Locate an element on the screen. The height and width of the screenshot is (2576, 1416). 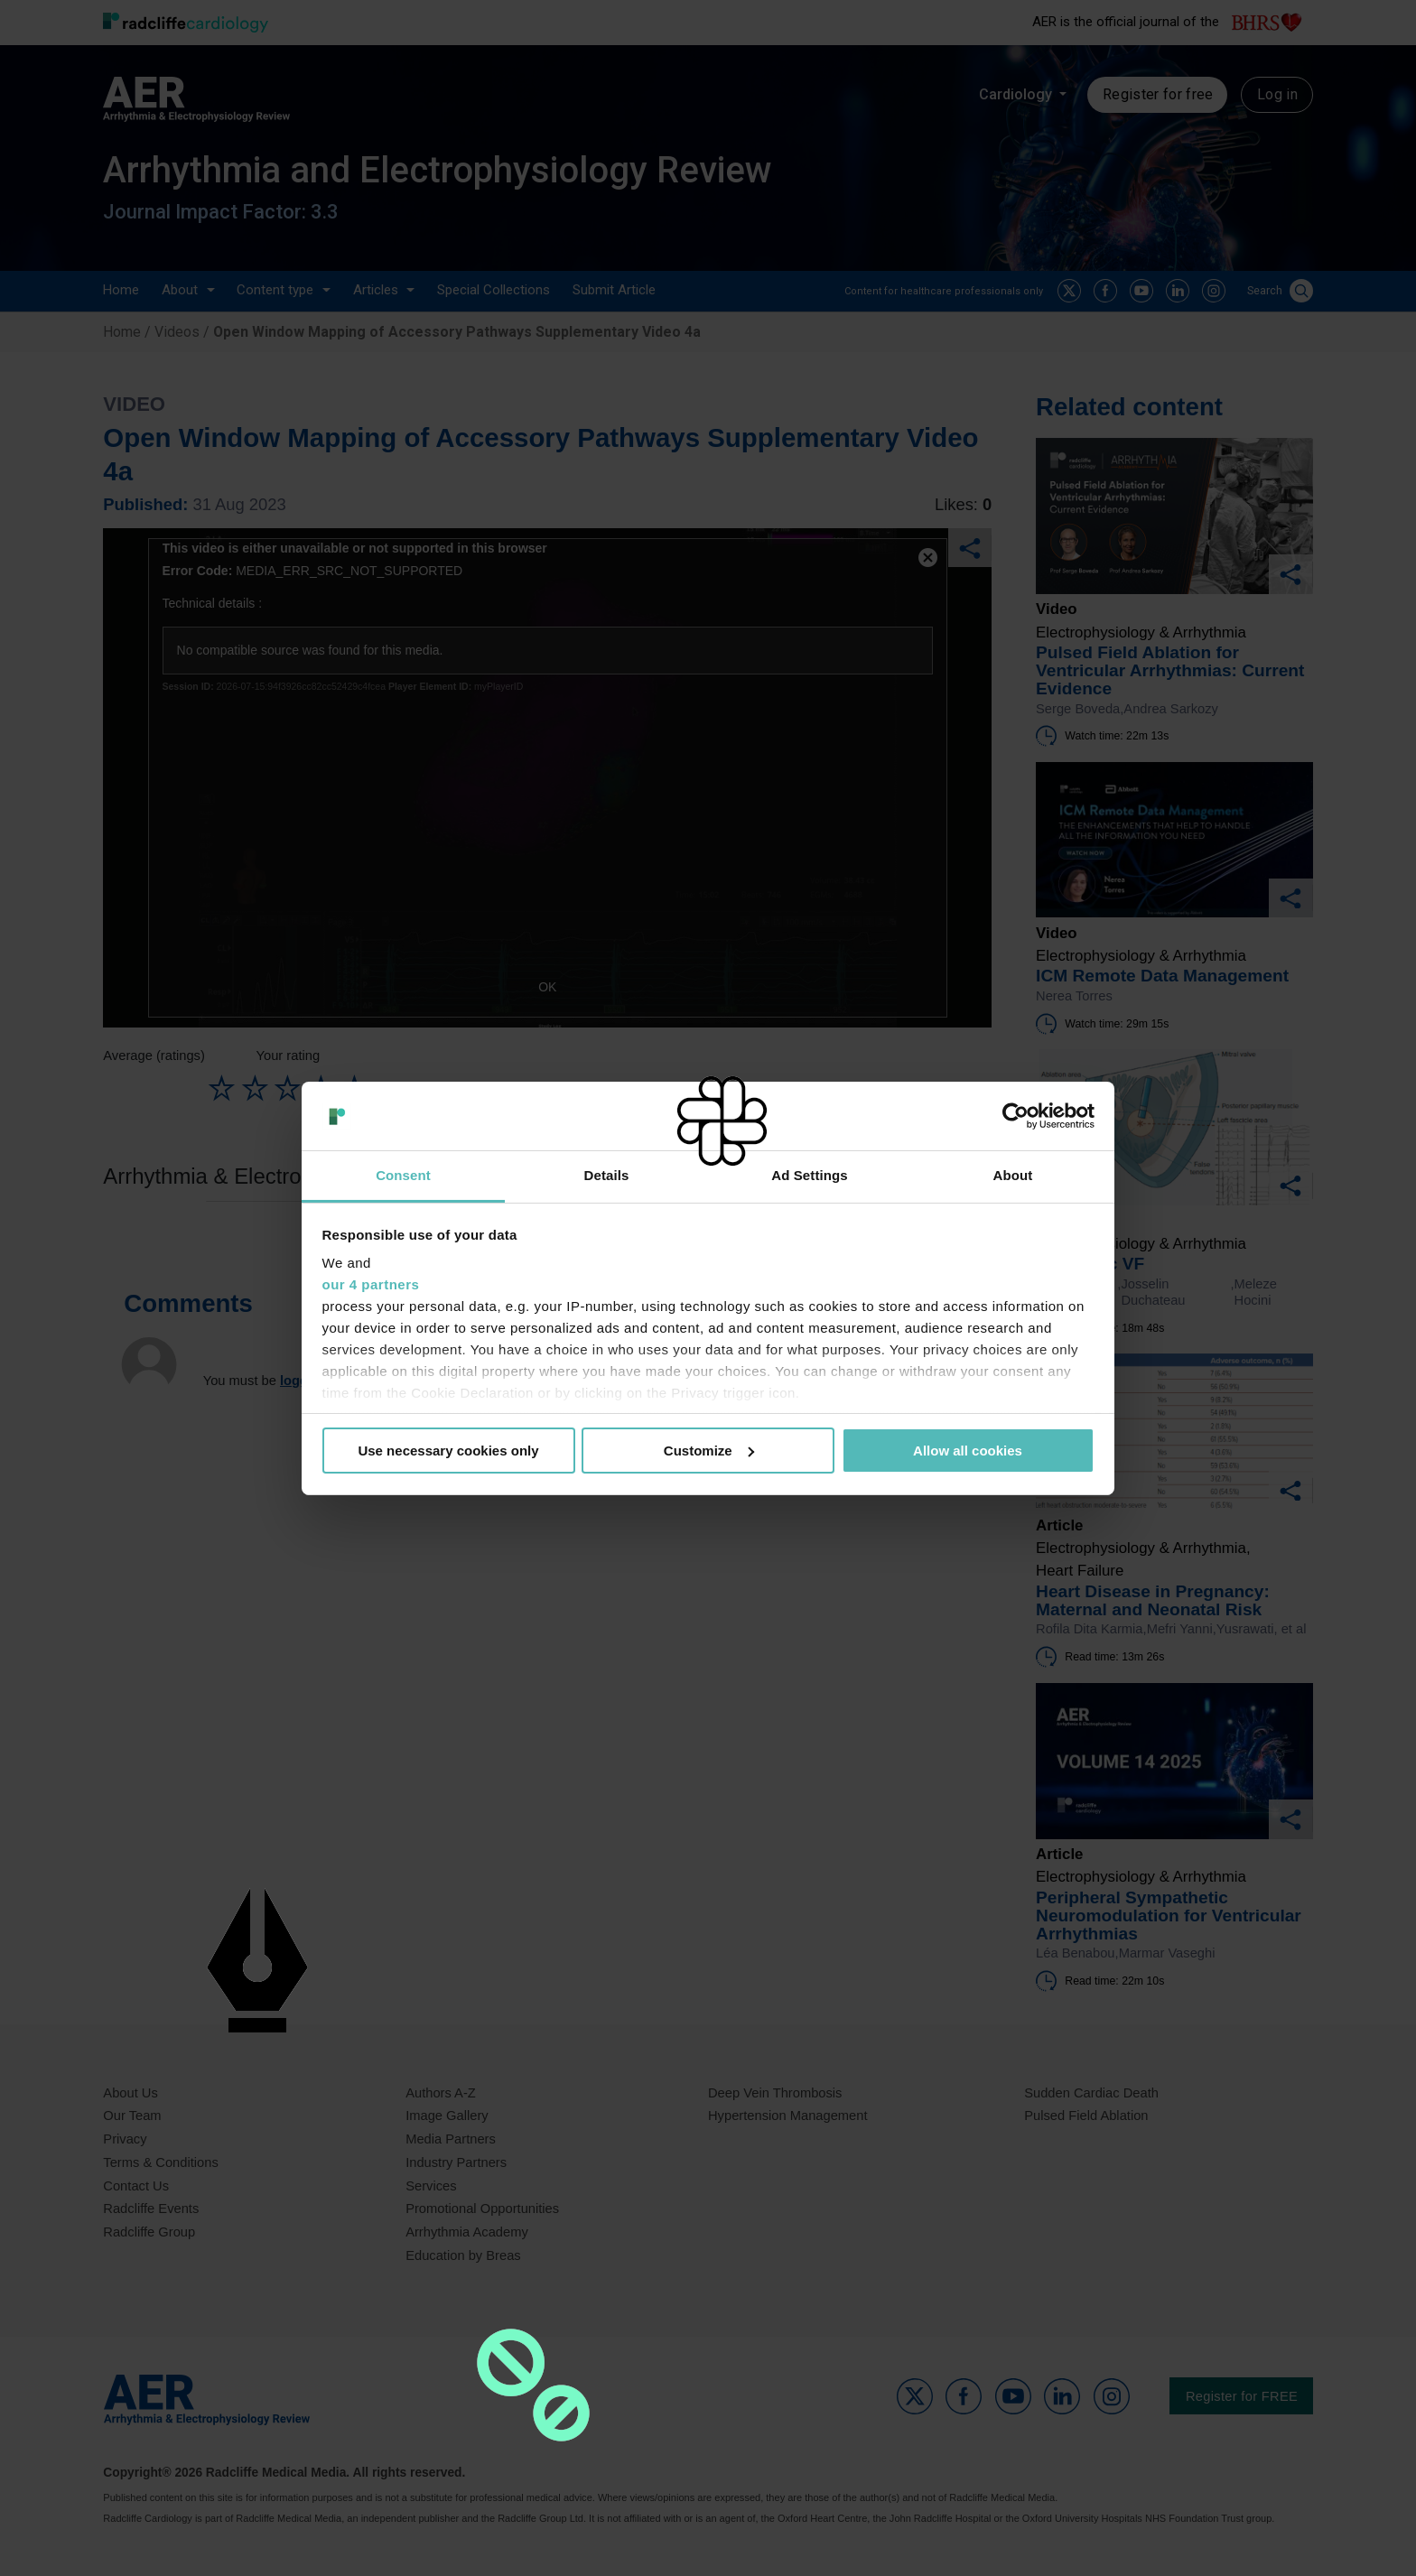
open Slack messaging app is located at coordinates (722, 1121).